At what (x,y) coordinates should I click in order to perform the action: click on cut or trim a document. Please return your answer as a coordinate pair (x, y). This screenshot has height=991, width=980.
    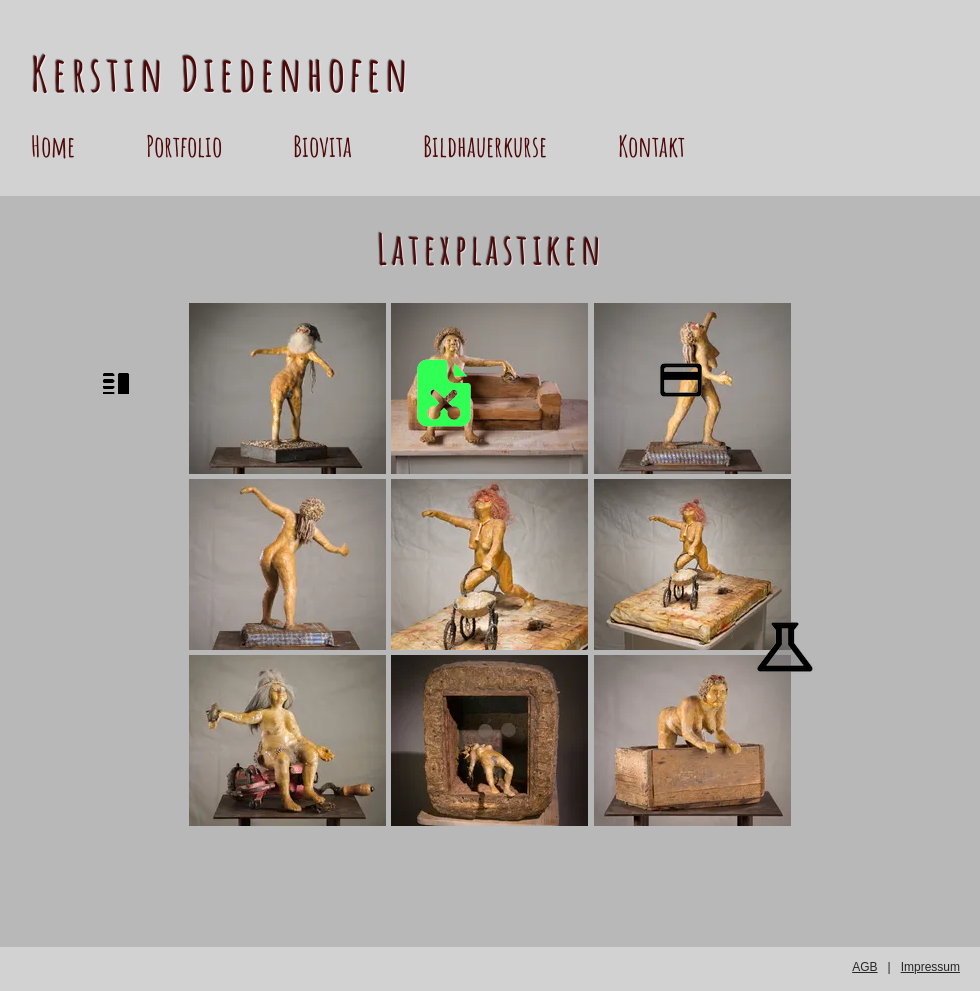
    Looking at the image, I should click on (444, 393).